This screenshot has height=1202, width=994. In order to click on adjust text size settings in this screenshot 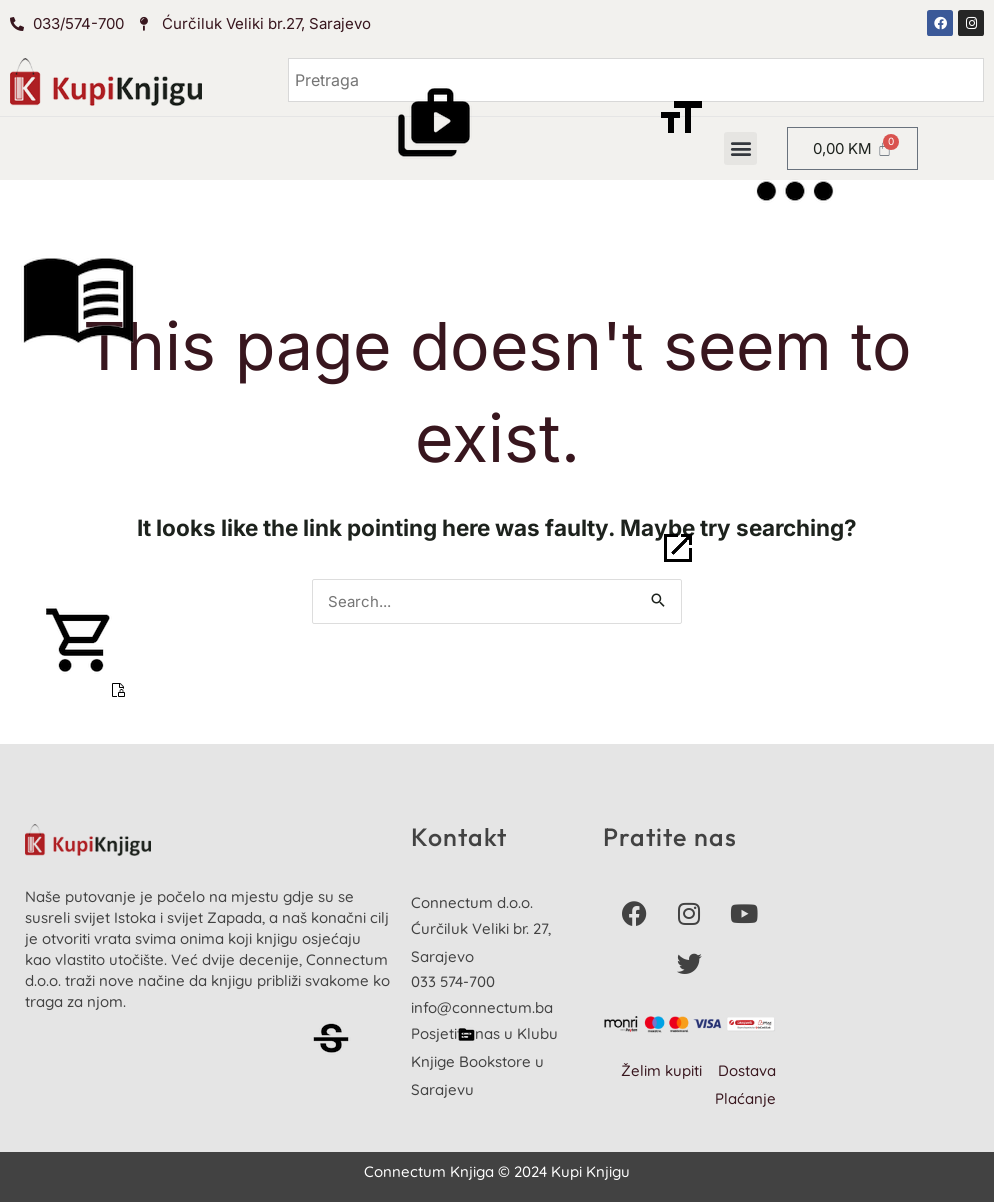, I will do `click(680, 118)`.